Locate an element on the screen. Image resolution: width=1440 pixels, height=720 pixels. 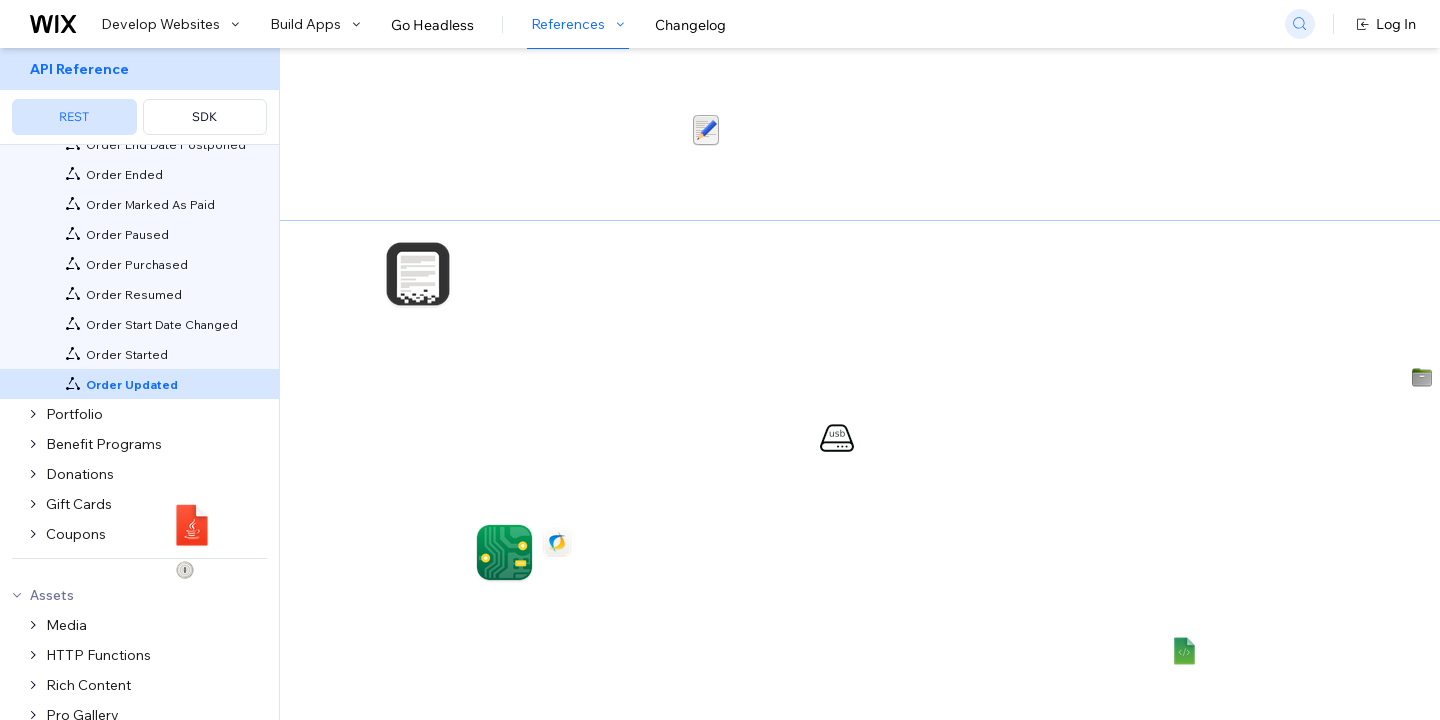
open CrossOver app to run Windows software is located at coordinates (557, 542).